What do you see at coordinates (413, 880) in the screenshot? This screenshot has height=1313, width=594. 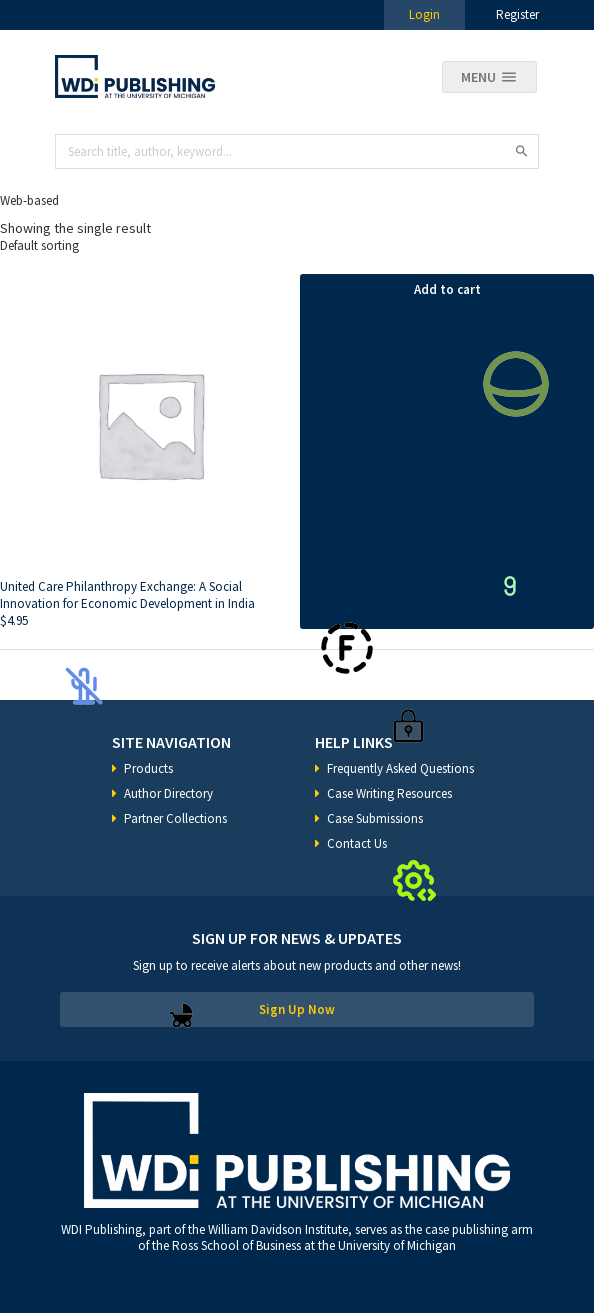 I see `access developer or code settings` at bounding box center [413, 880].